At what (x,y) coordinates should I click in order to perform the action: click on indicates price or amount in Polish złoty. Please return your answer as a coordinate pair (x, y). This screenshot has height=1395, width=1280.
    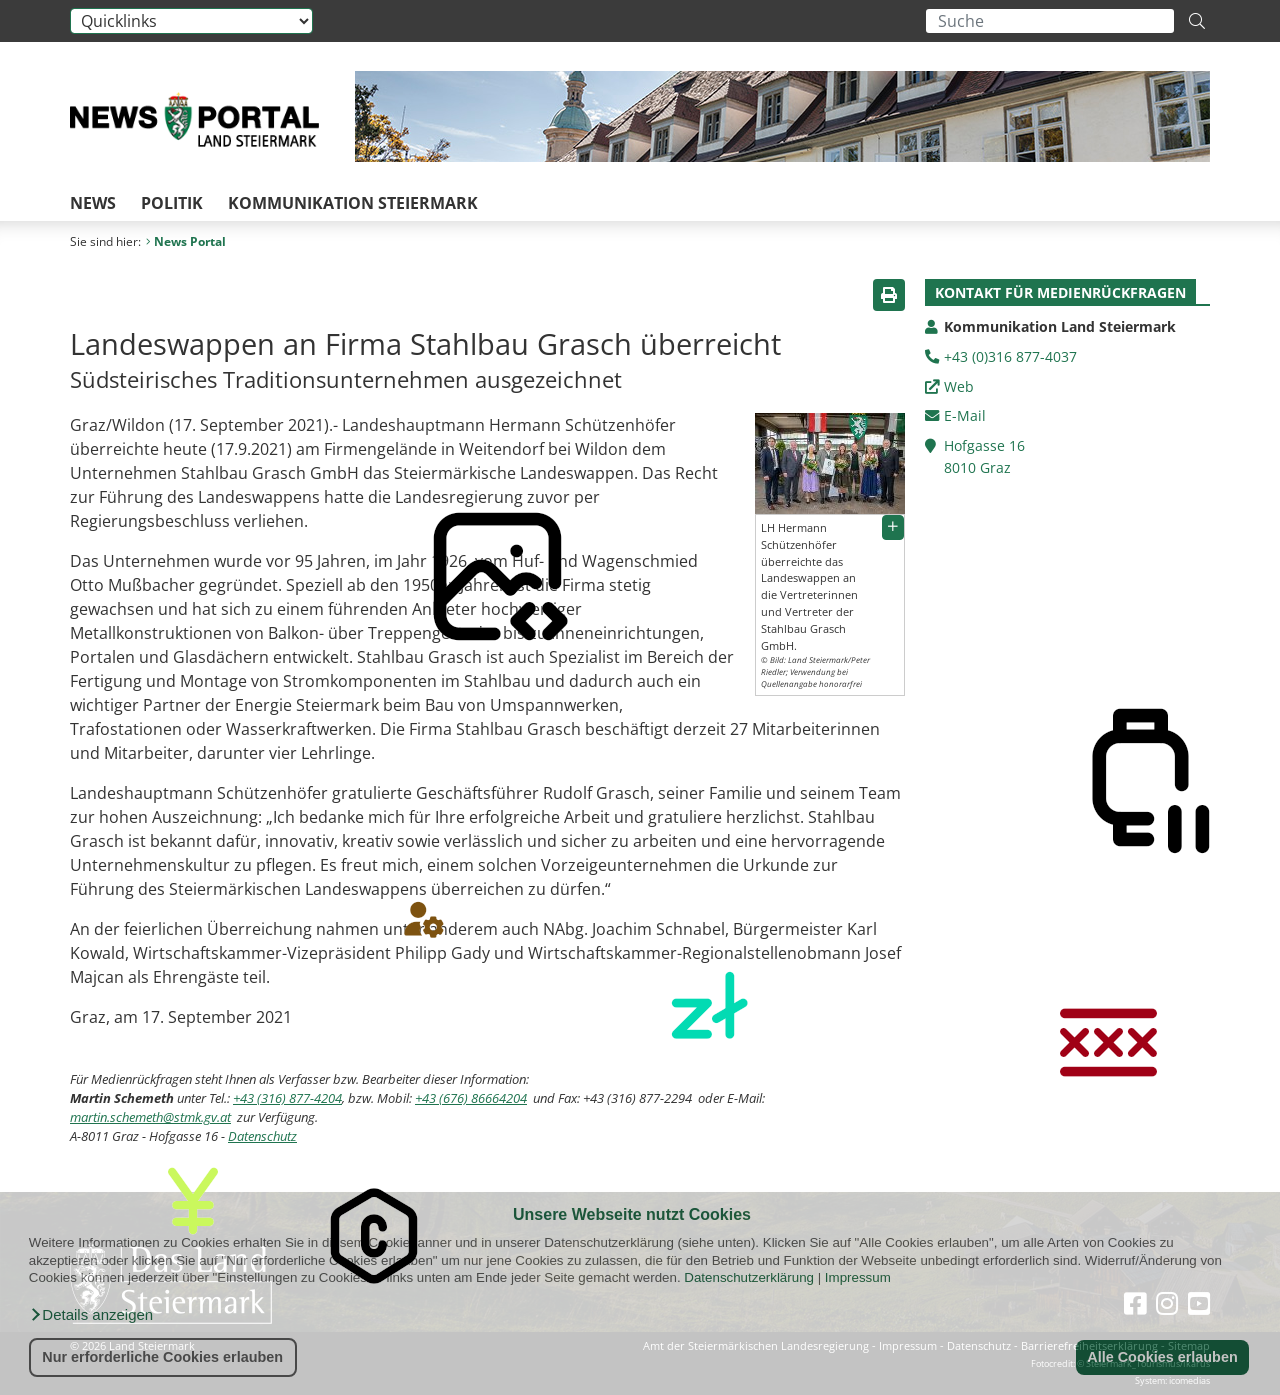
    Looking at the image, I should click on (707, 1007).